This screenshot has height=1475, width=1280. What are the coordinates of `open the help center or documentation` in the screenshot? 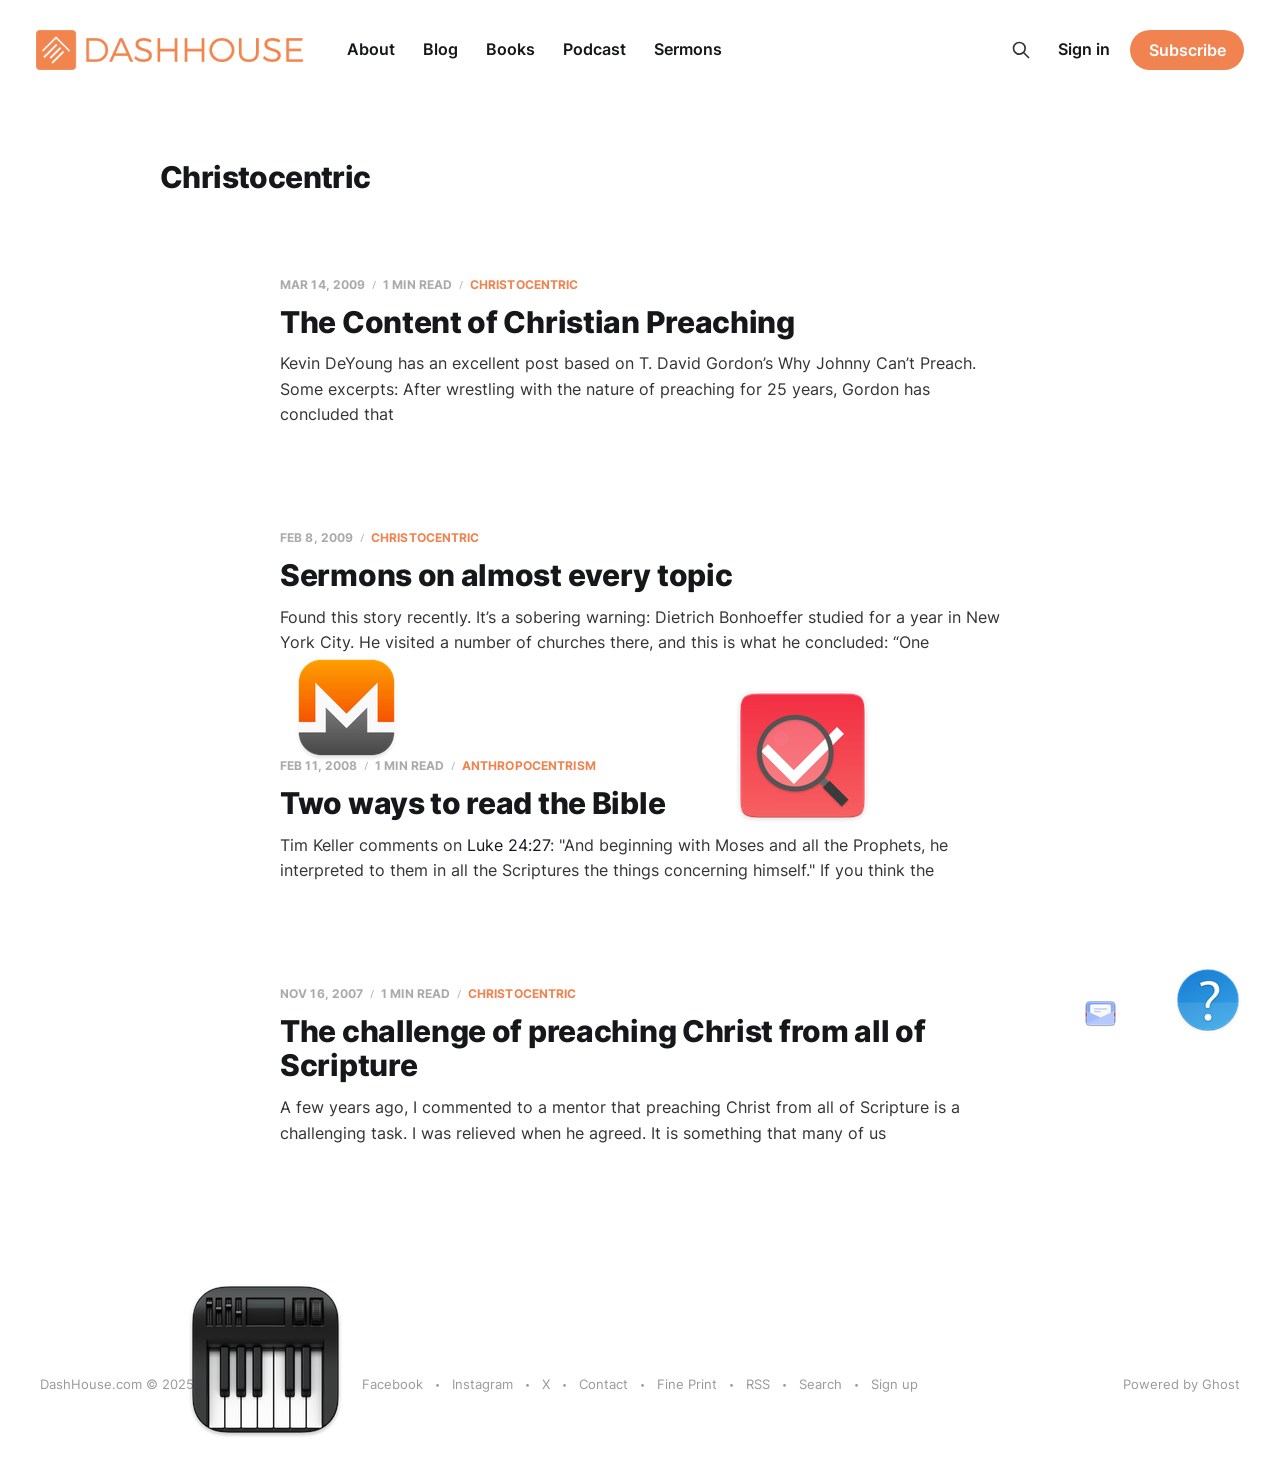 It's located at (1208, 1000).